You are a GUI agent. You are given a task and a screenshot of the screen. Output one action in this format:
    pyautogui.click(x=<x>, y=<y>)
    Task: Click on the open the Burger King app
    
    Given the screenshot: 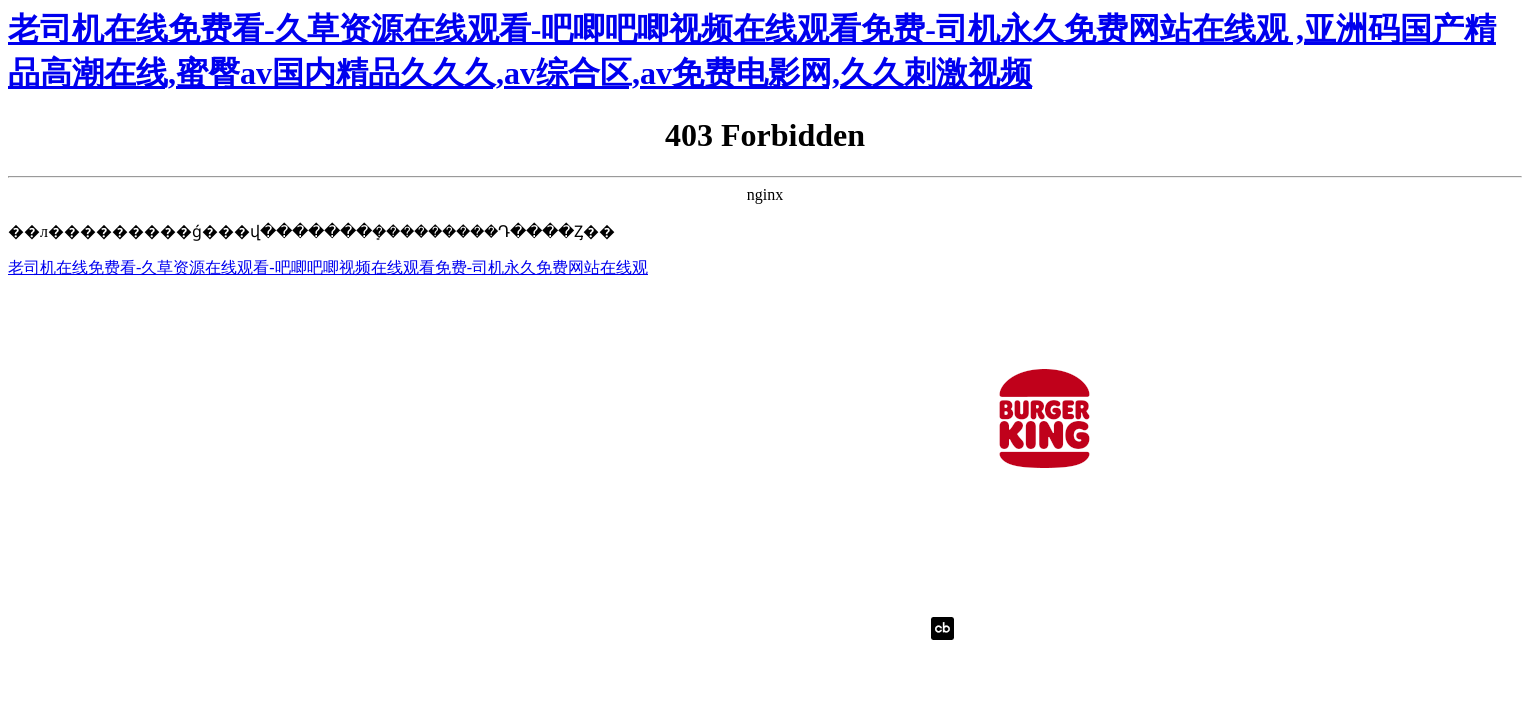 What is the action you would take?
    pyautogui.click(x=1044, y=418)
    